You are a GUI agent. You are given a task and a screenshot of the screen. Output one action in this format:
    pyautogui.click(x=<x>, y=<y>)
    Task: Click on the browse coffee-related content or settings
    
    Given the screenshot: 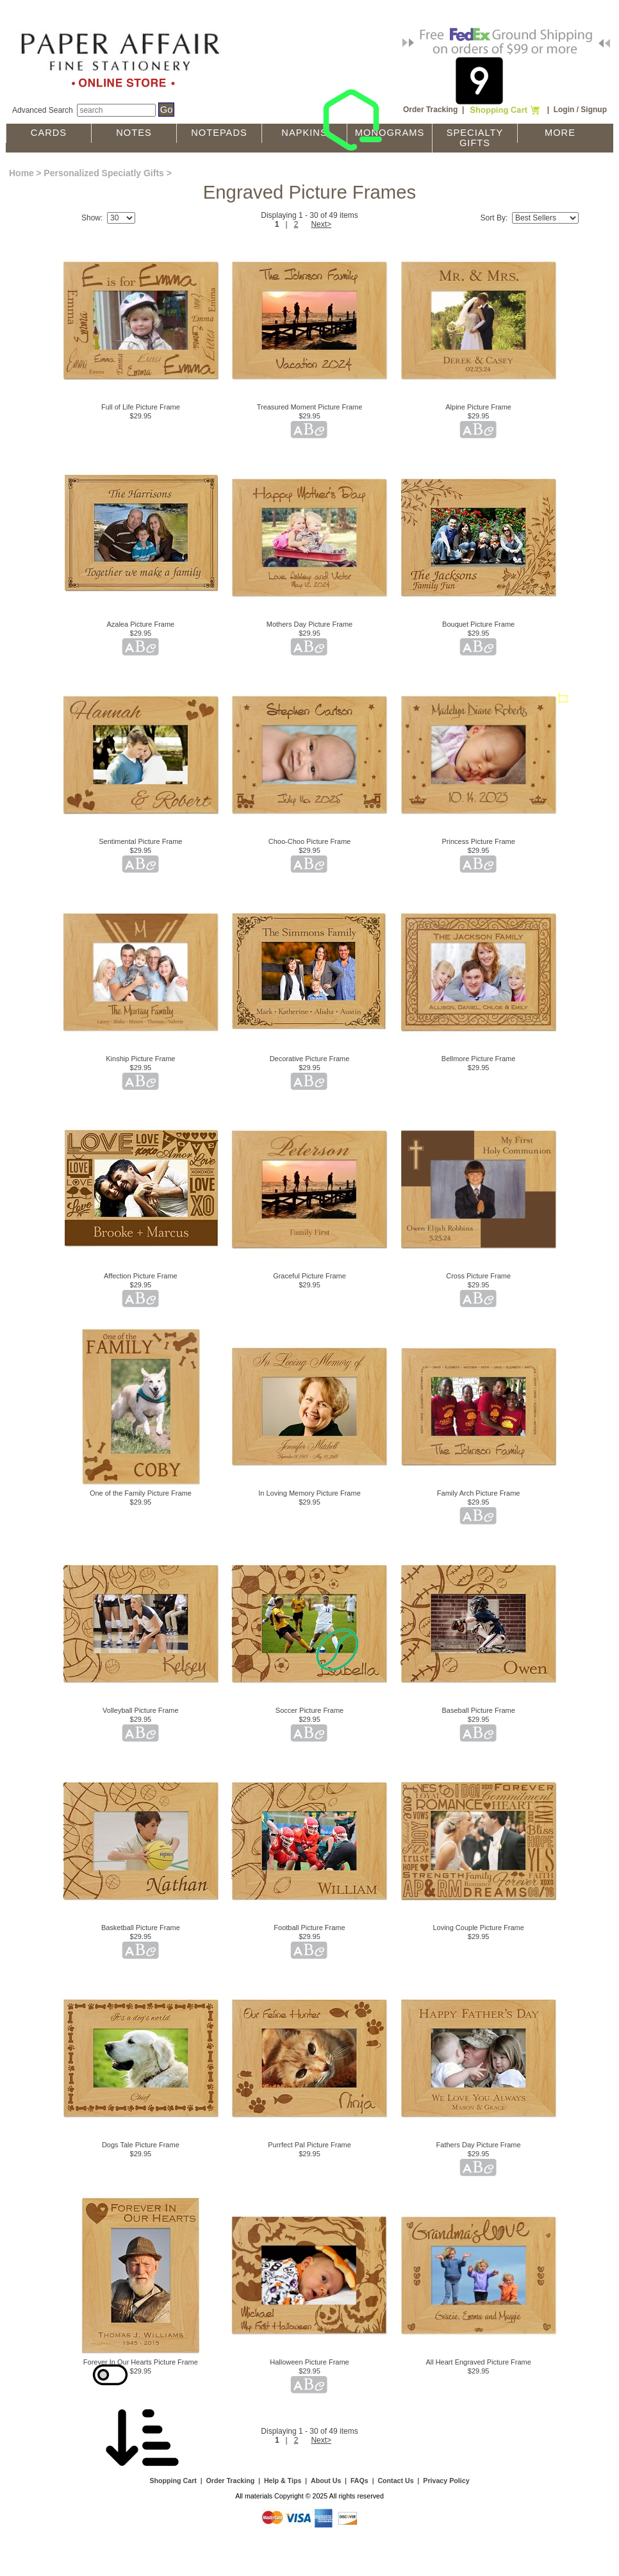 What is the action you would take?
    pyautogui.click(x=337, y=1649)
    